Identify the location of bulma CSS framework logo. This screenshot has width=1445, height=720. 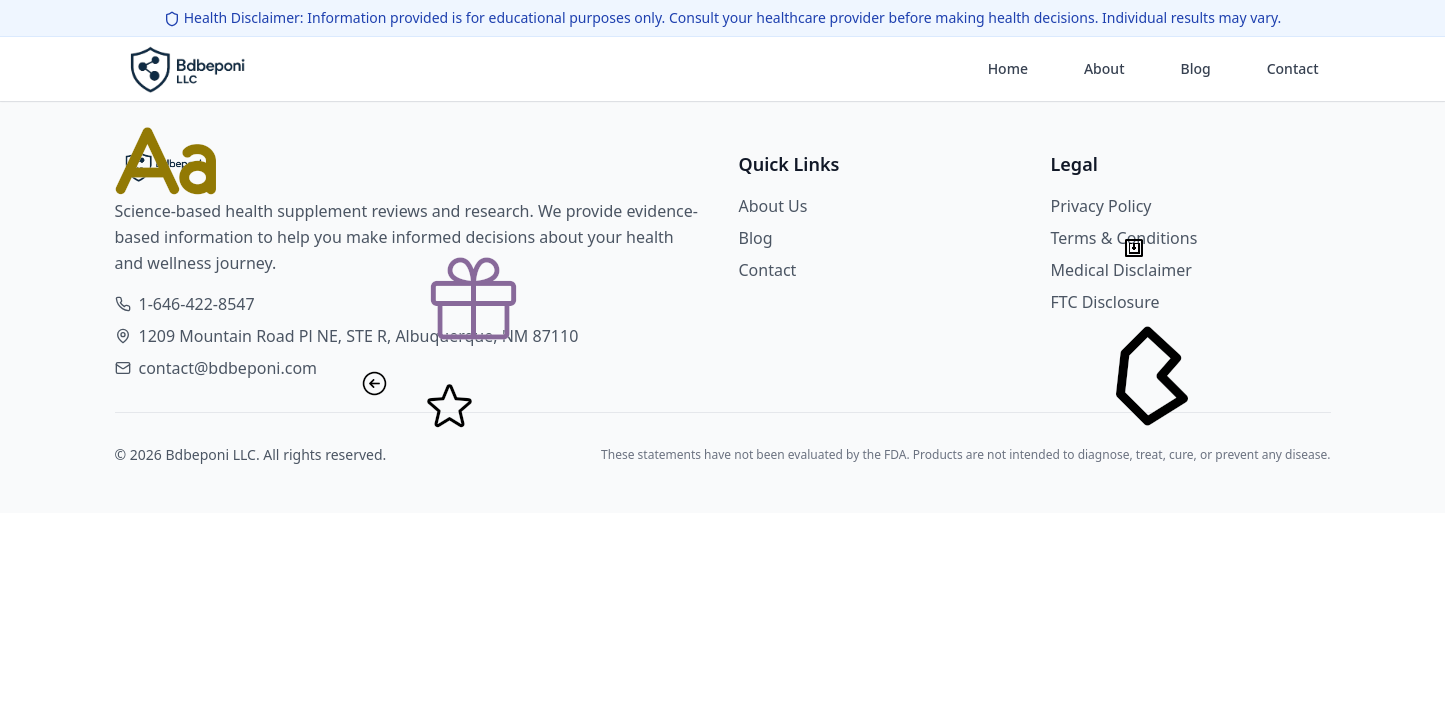
(1152, 376).